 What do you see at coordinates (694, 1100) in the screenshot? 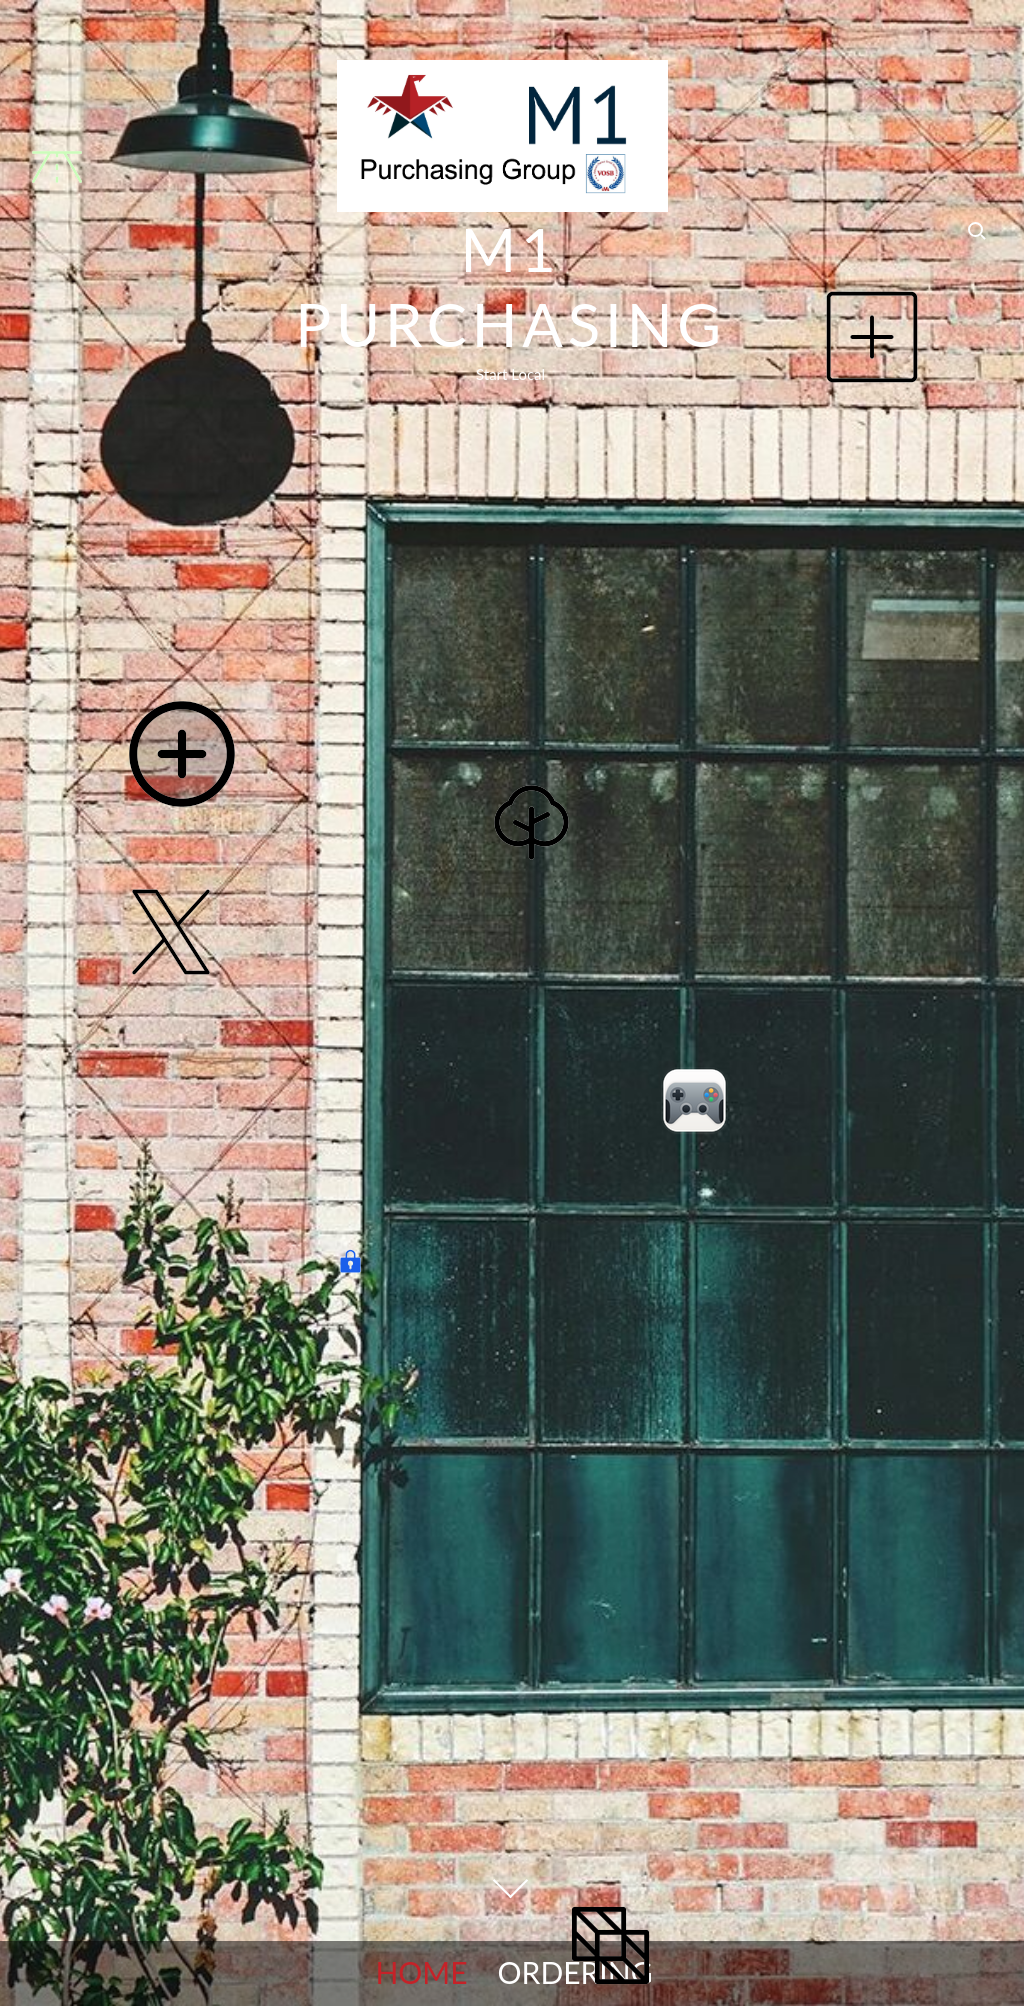
I see `game controller input device settings` at bounding box center [694, 1100].